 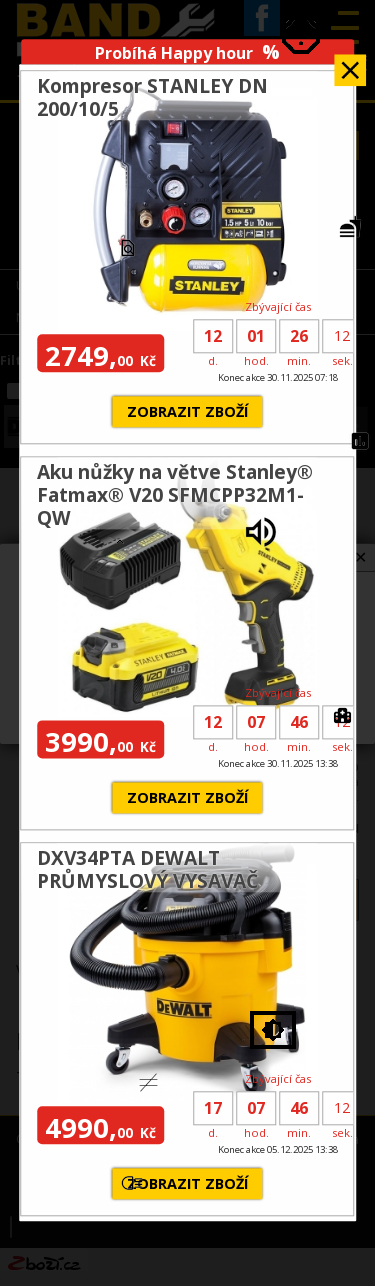 I want to click on indicates values are not equal or mismatched, so click(x=148, y=1082).